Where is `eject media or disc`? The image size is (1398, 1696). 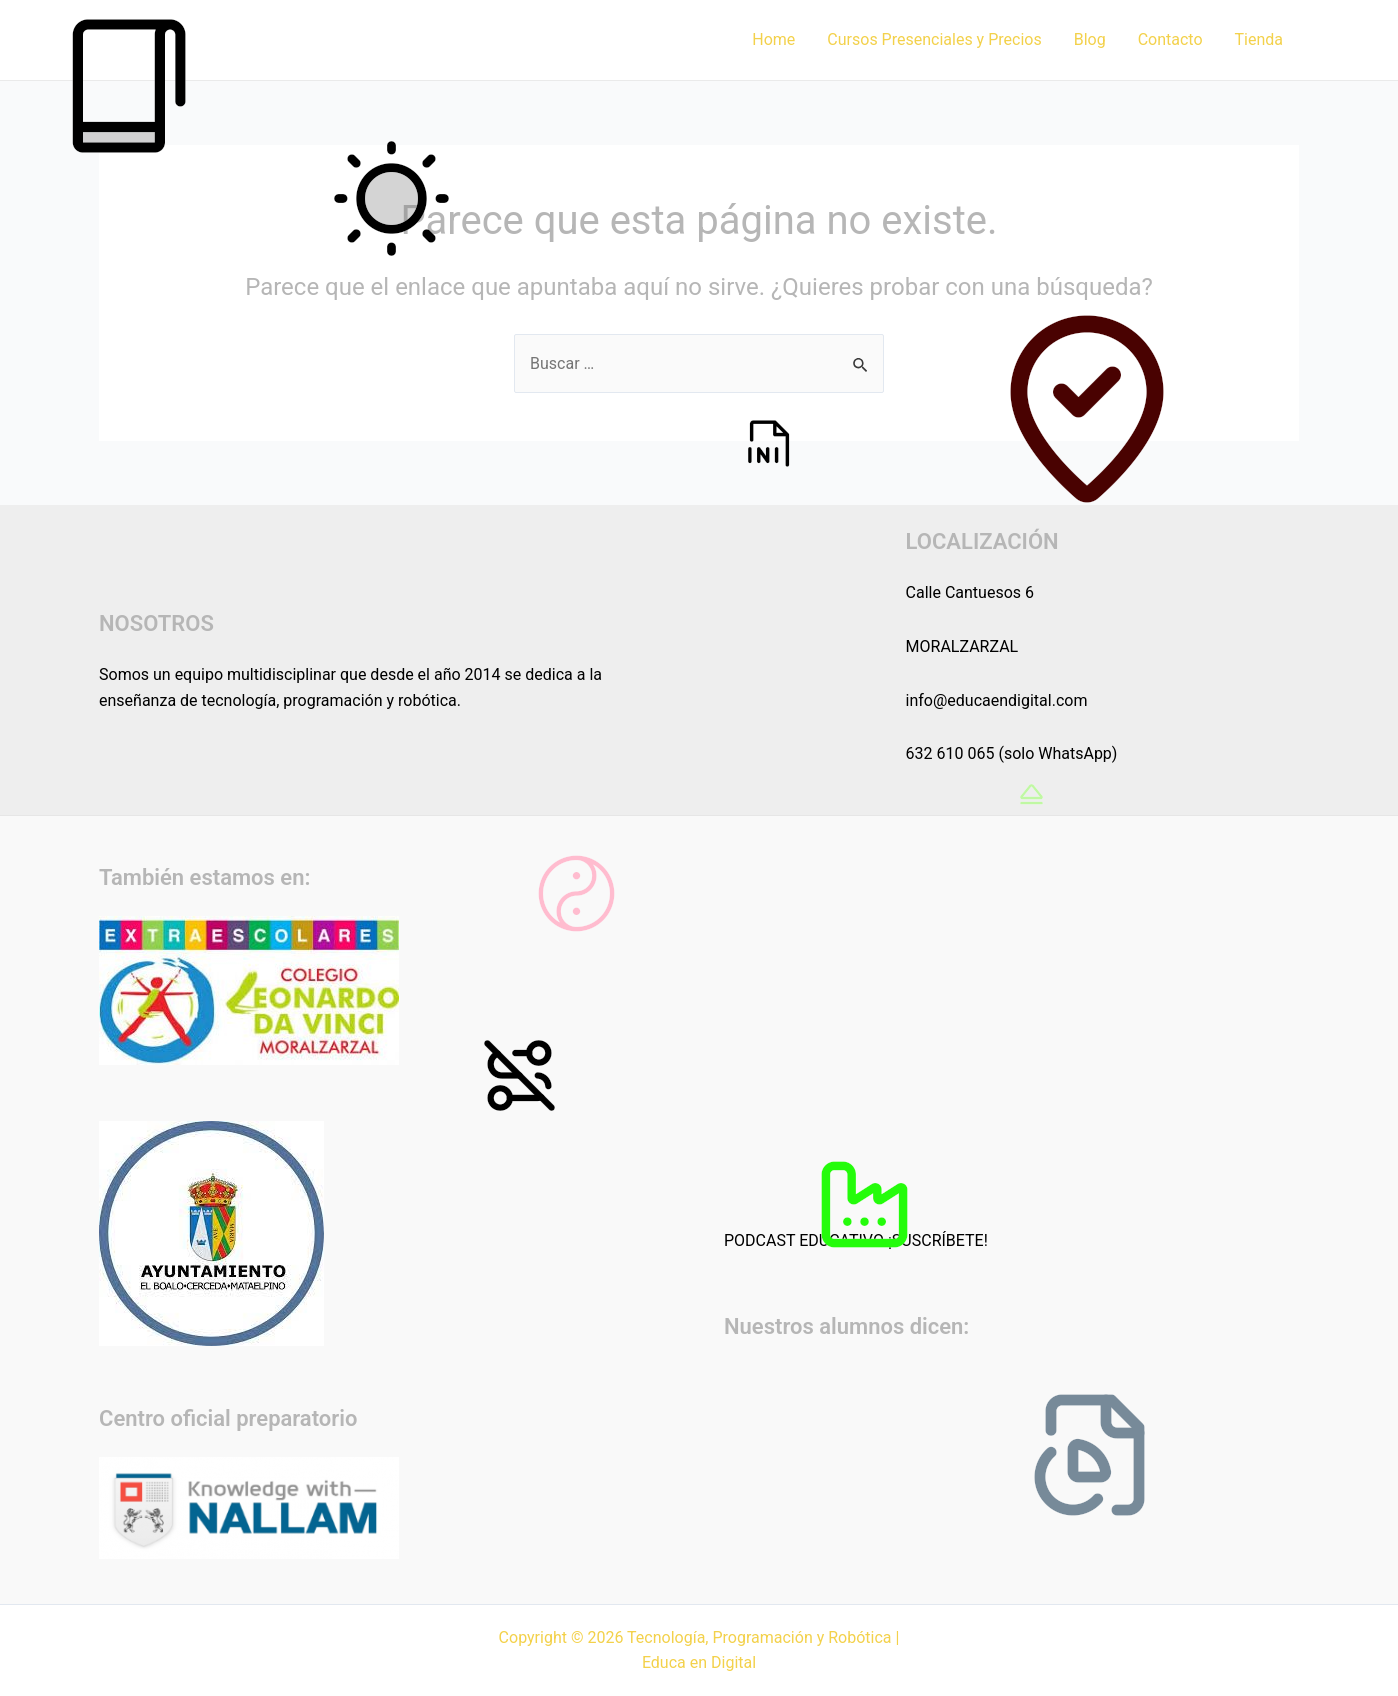
eject media or disc is located at coordinates (1031, 795).